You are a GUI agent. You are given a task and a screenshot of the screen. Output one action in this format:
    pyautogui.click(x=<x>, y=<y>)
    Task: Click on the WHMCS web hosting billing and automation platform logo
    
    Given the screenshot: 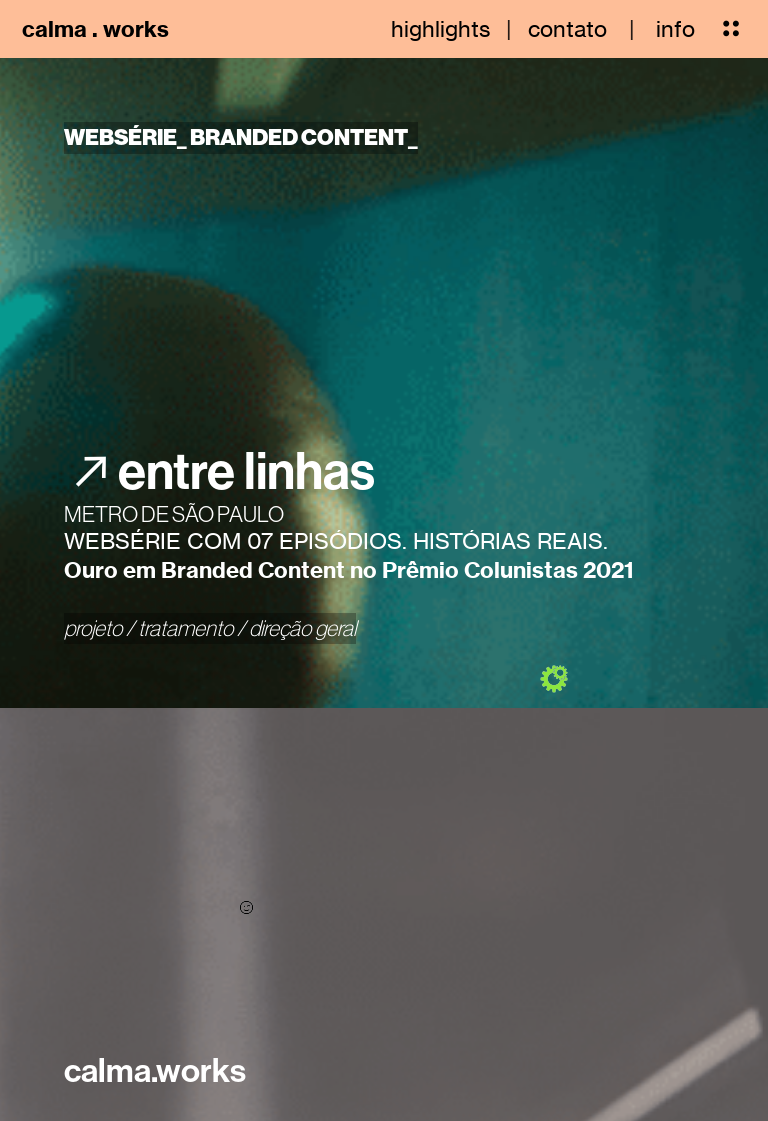 What is the action you would take?
    pyautogui.click(x=554, y=679)
    